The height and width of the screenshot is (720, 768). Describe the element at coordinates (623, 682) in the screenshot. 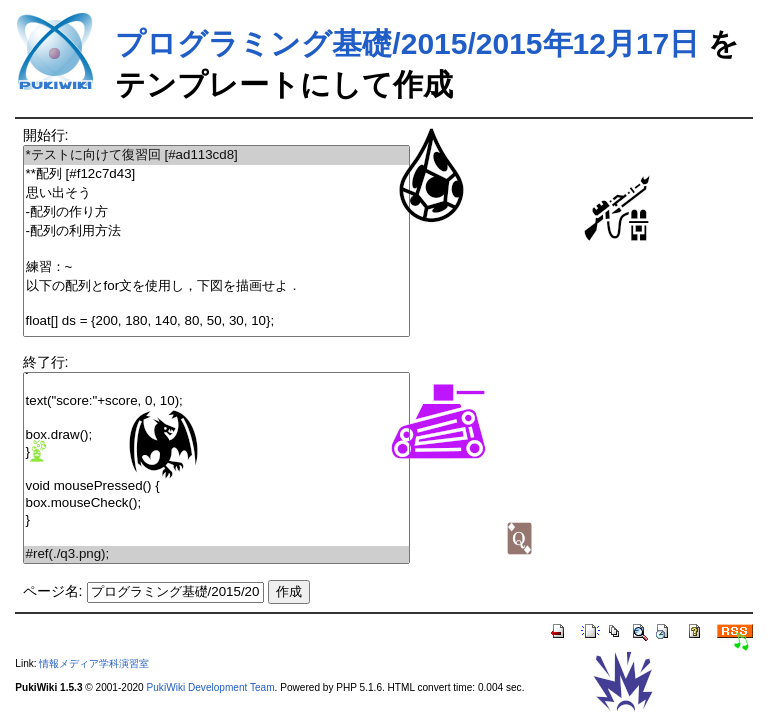

I see `indicates a mine has been triggered or detonated` at that location.